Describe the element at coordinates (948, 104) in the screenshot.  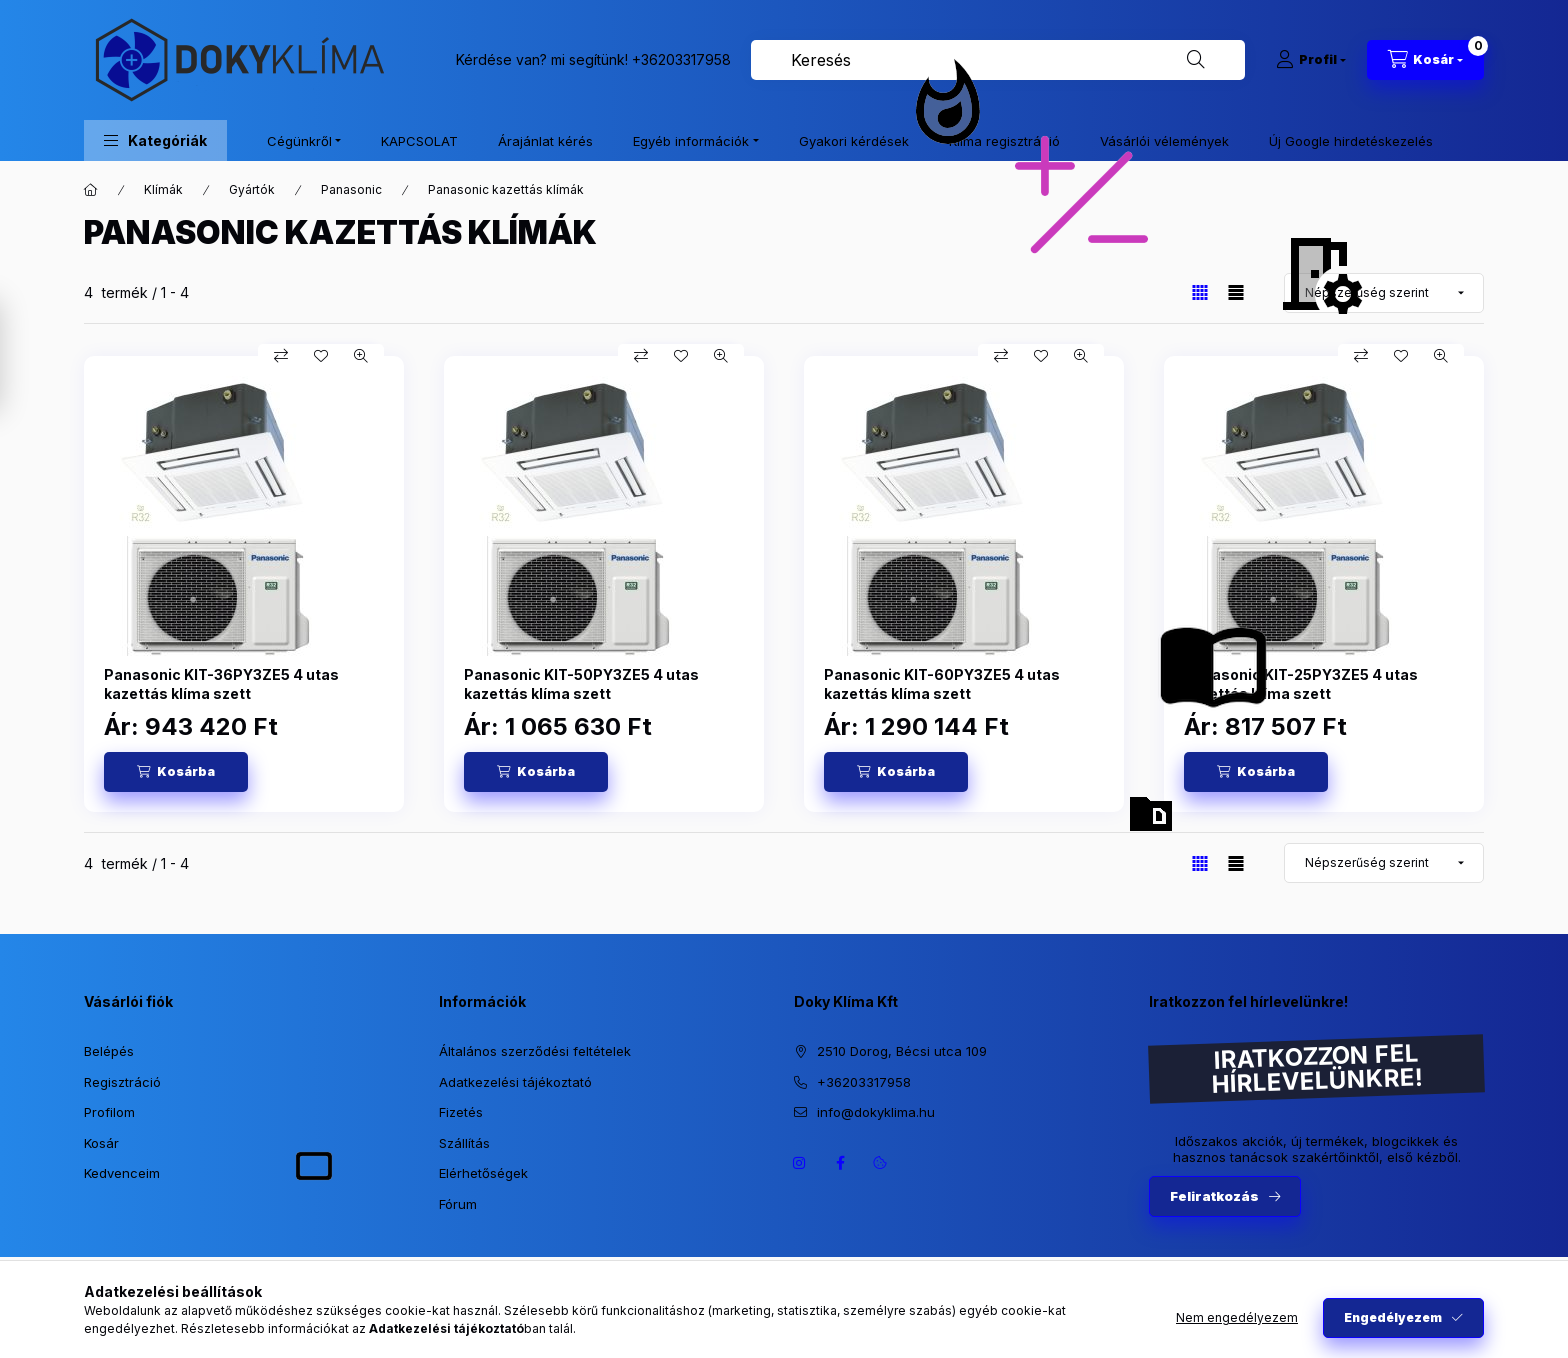
I see `view trending or popular content` at that location.